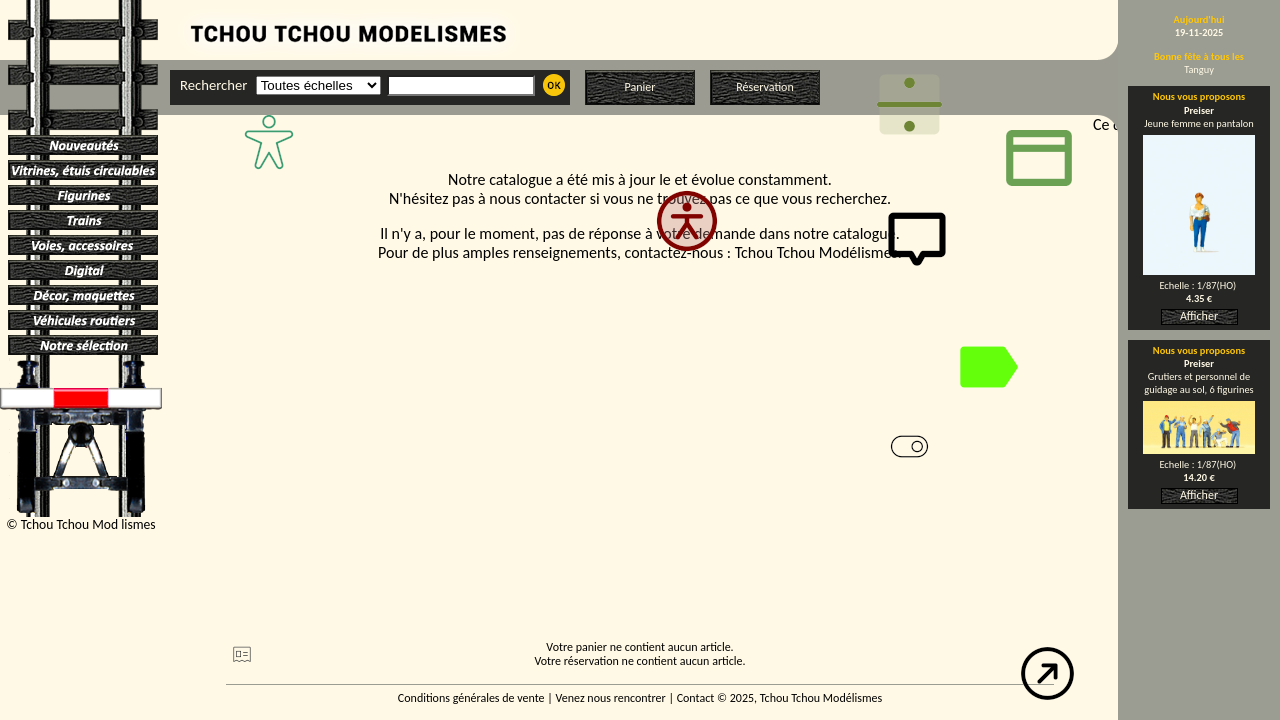 This screenshot has height=720, width=1280. What do you see at coordinates (909, 104) in the screenshot?
I see `perform division calculation` at bounding box center [909, 104].